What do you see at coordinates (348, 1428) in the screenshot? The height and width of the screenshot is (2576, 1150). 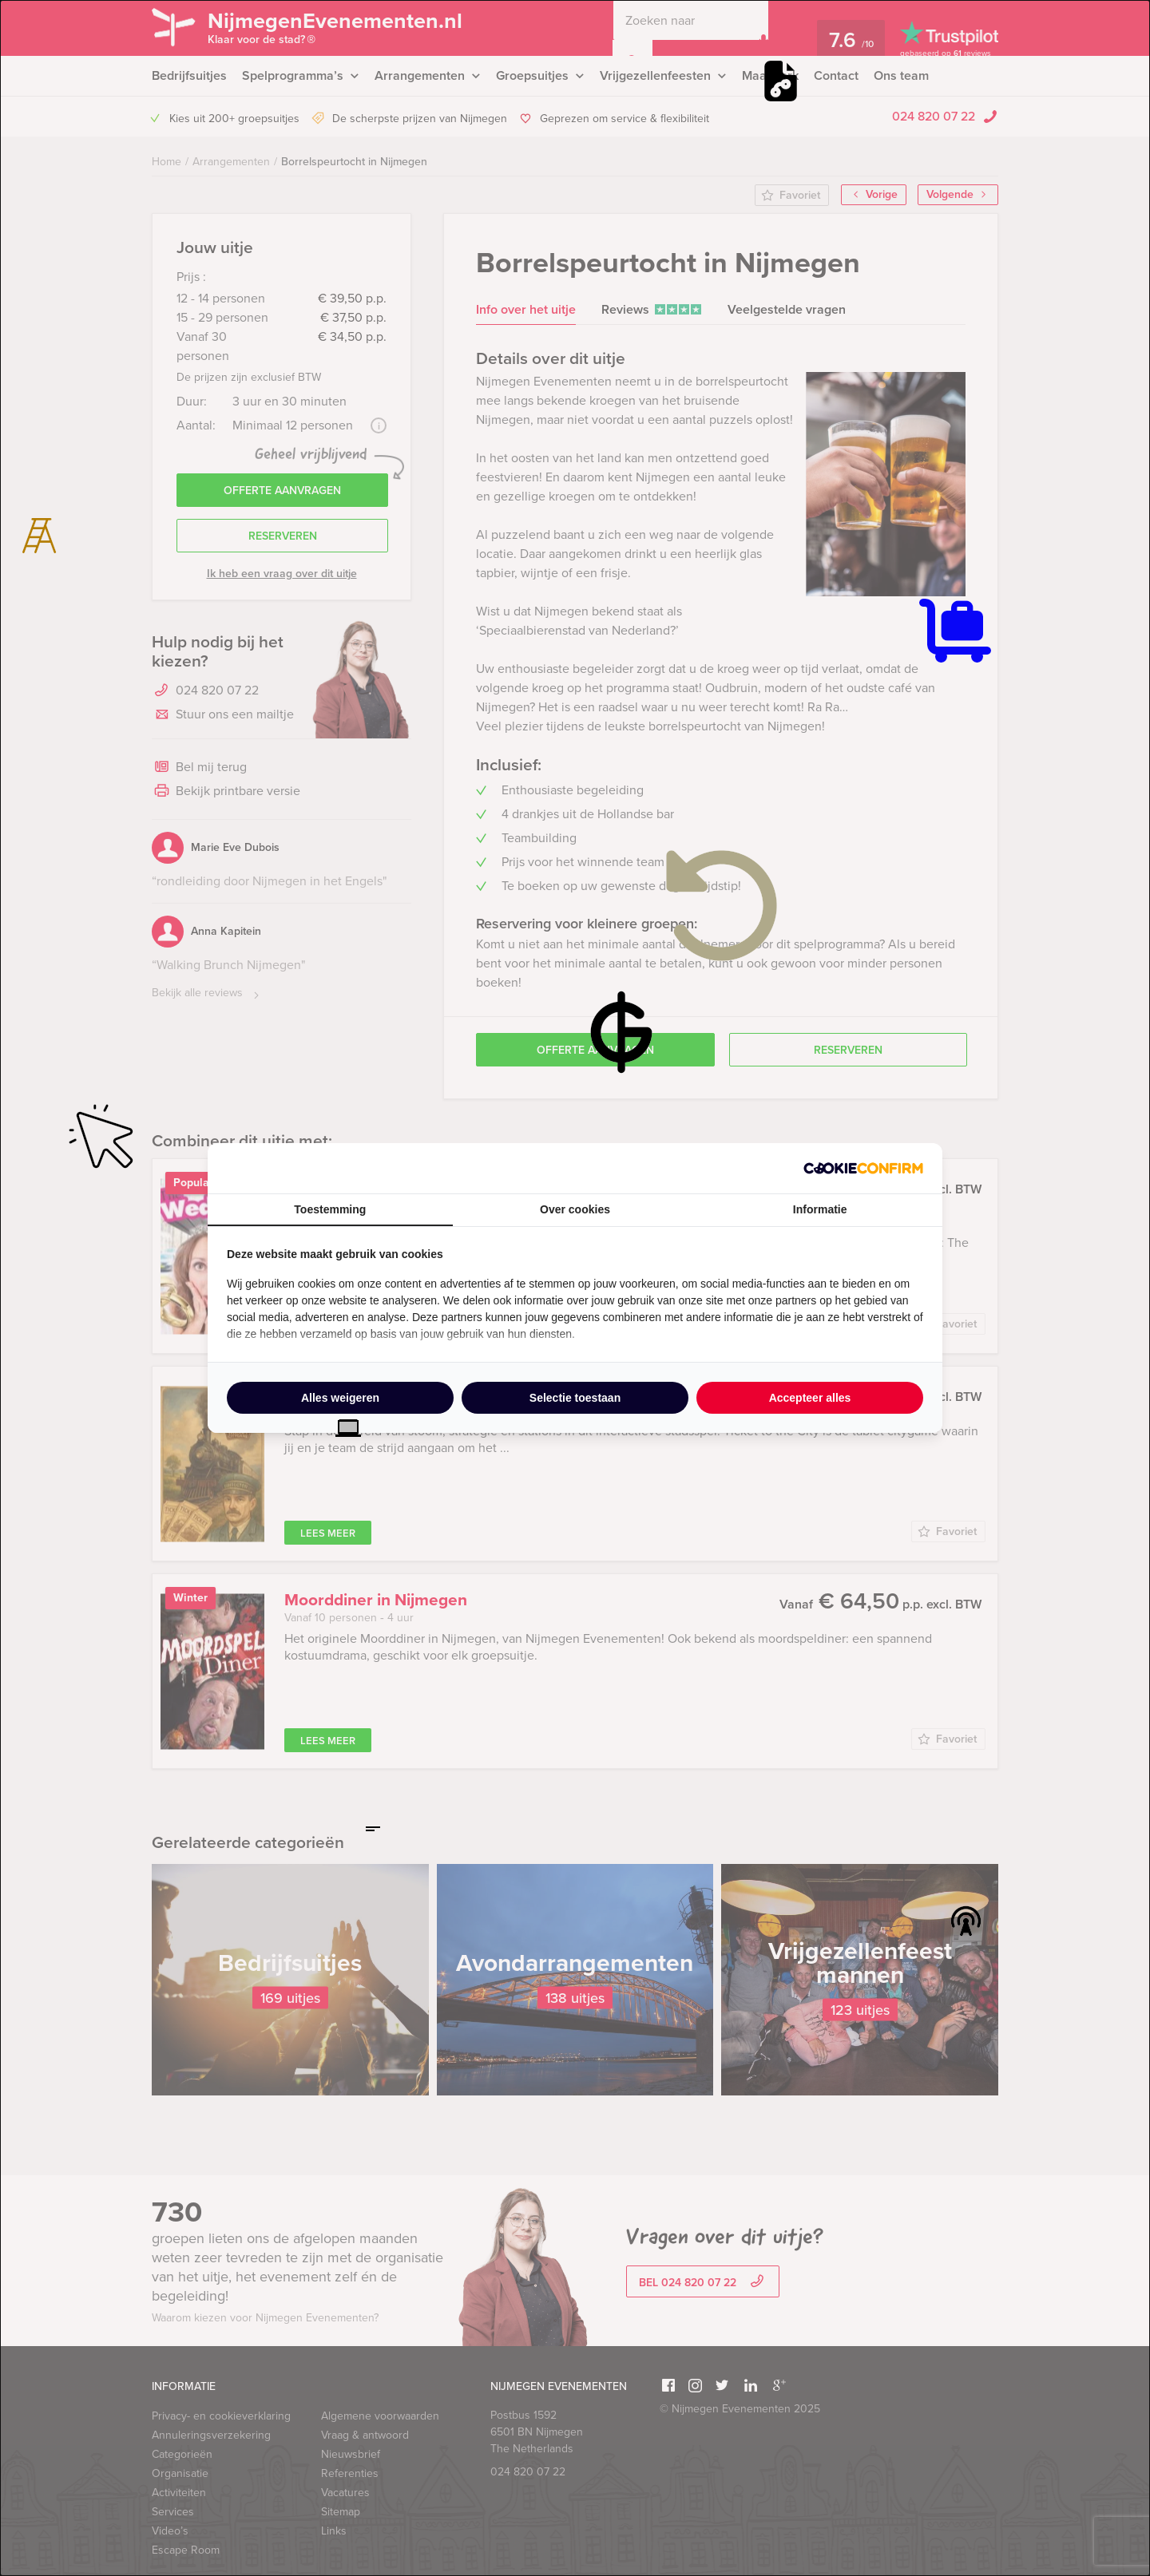 I see `switch to laptop or desktop view` at bounding box center [348, 1428].